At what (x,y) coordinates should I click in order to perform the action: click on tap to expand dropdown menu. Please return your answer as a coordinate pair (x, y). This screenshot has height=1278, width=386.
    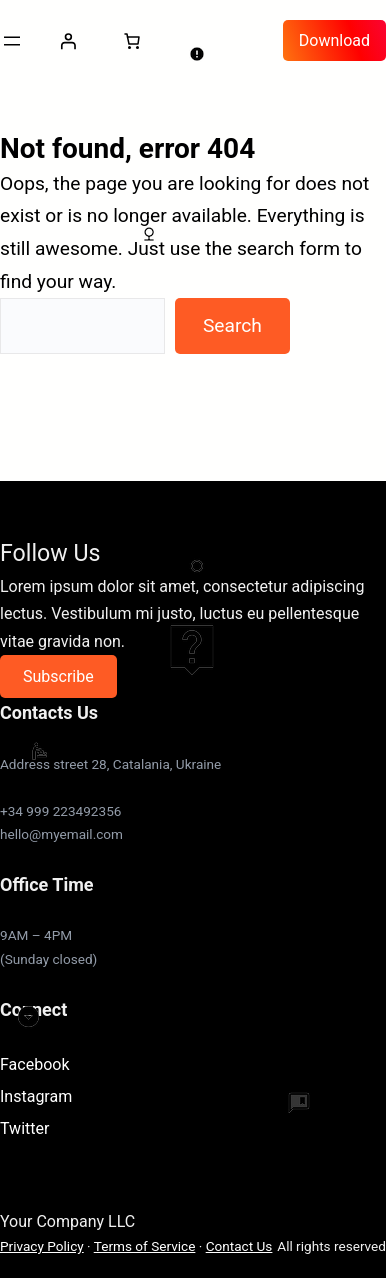
    Looking at the image, I should click on (28, 1016).